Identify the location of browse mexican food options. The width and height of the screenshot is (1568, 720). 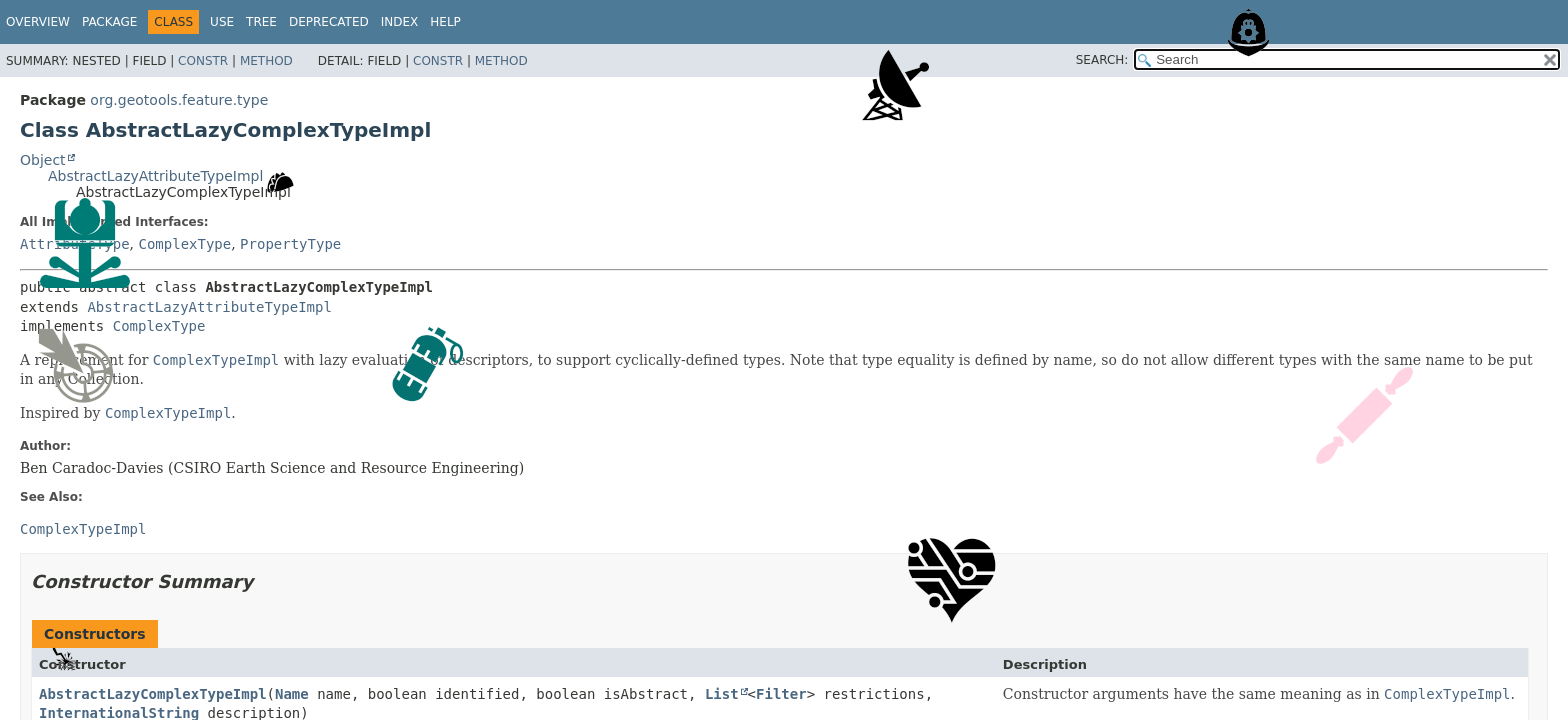
(280, 182).